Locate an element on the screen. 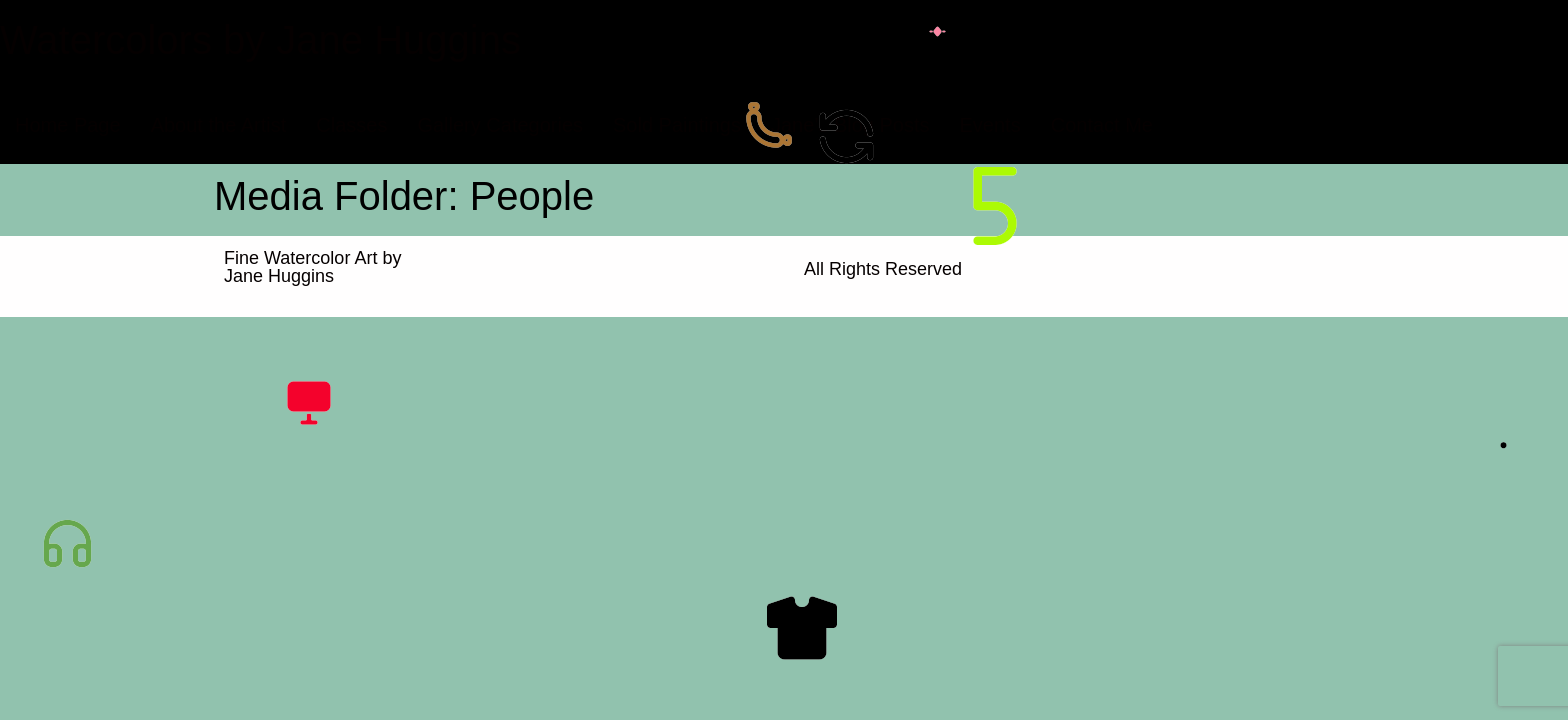  refresh or reload current content is located at coordinates (846, 136).